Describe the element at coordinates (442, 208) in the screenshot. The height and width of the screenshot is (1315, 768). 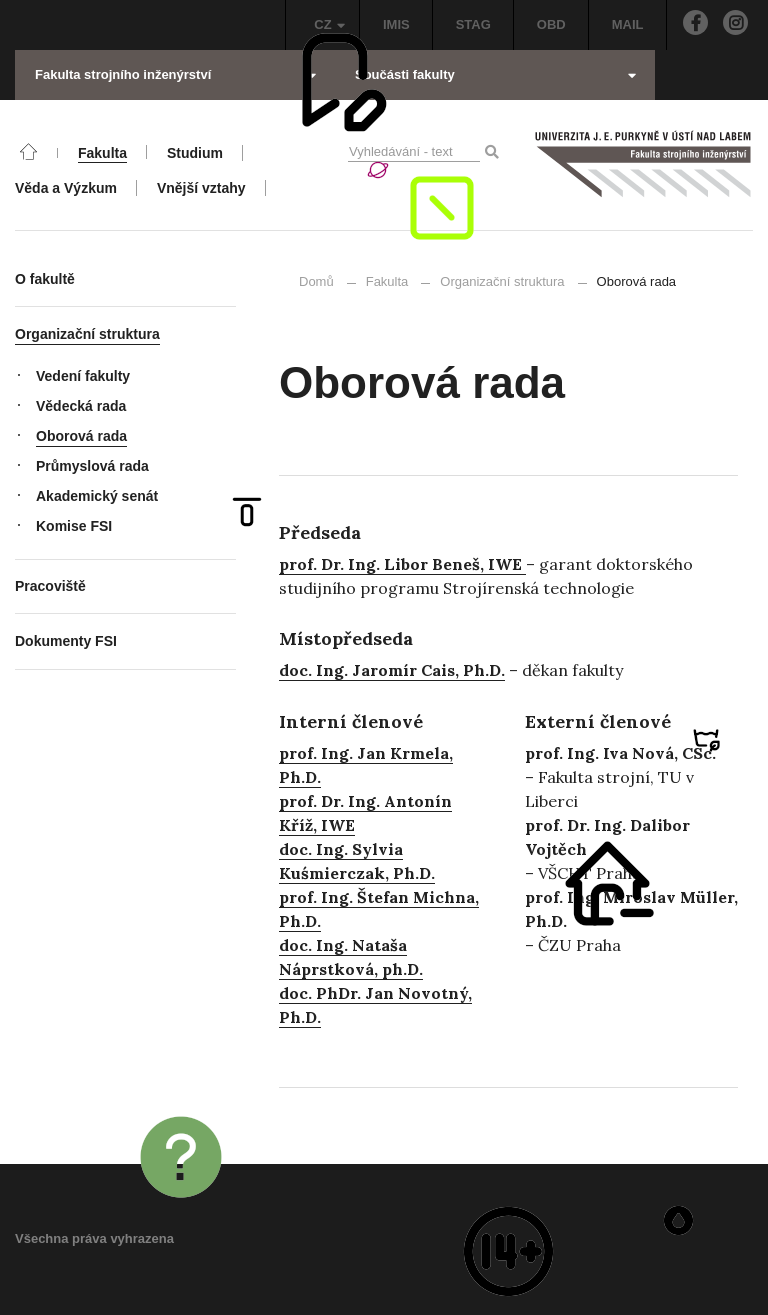
I see `indicates a blocked or forbidden action` at that location.